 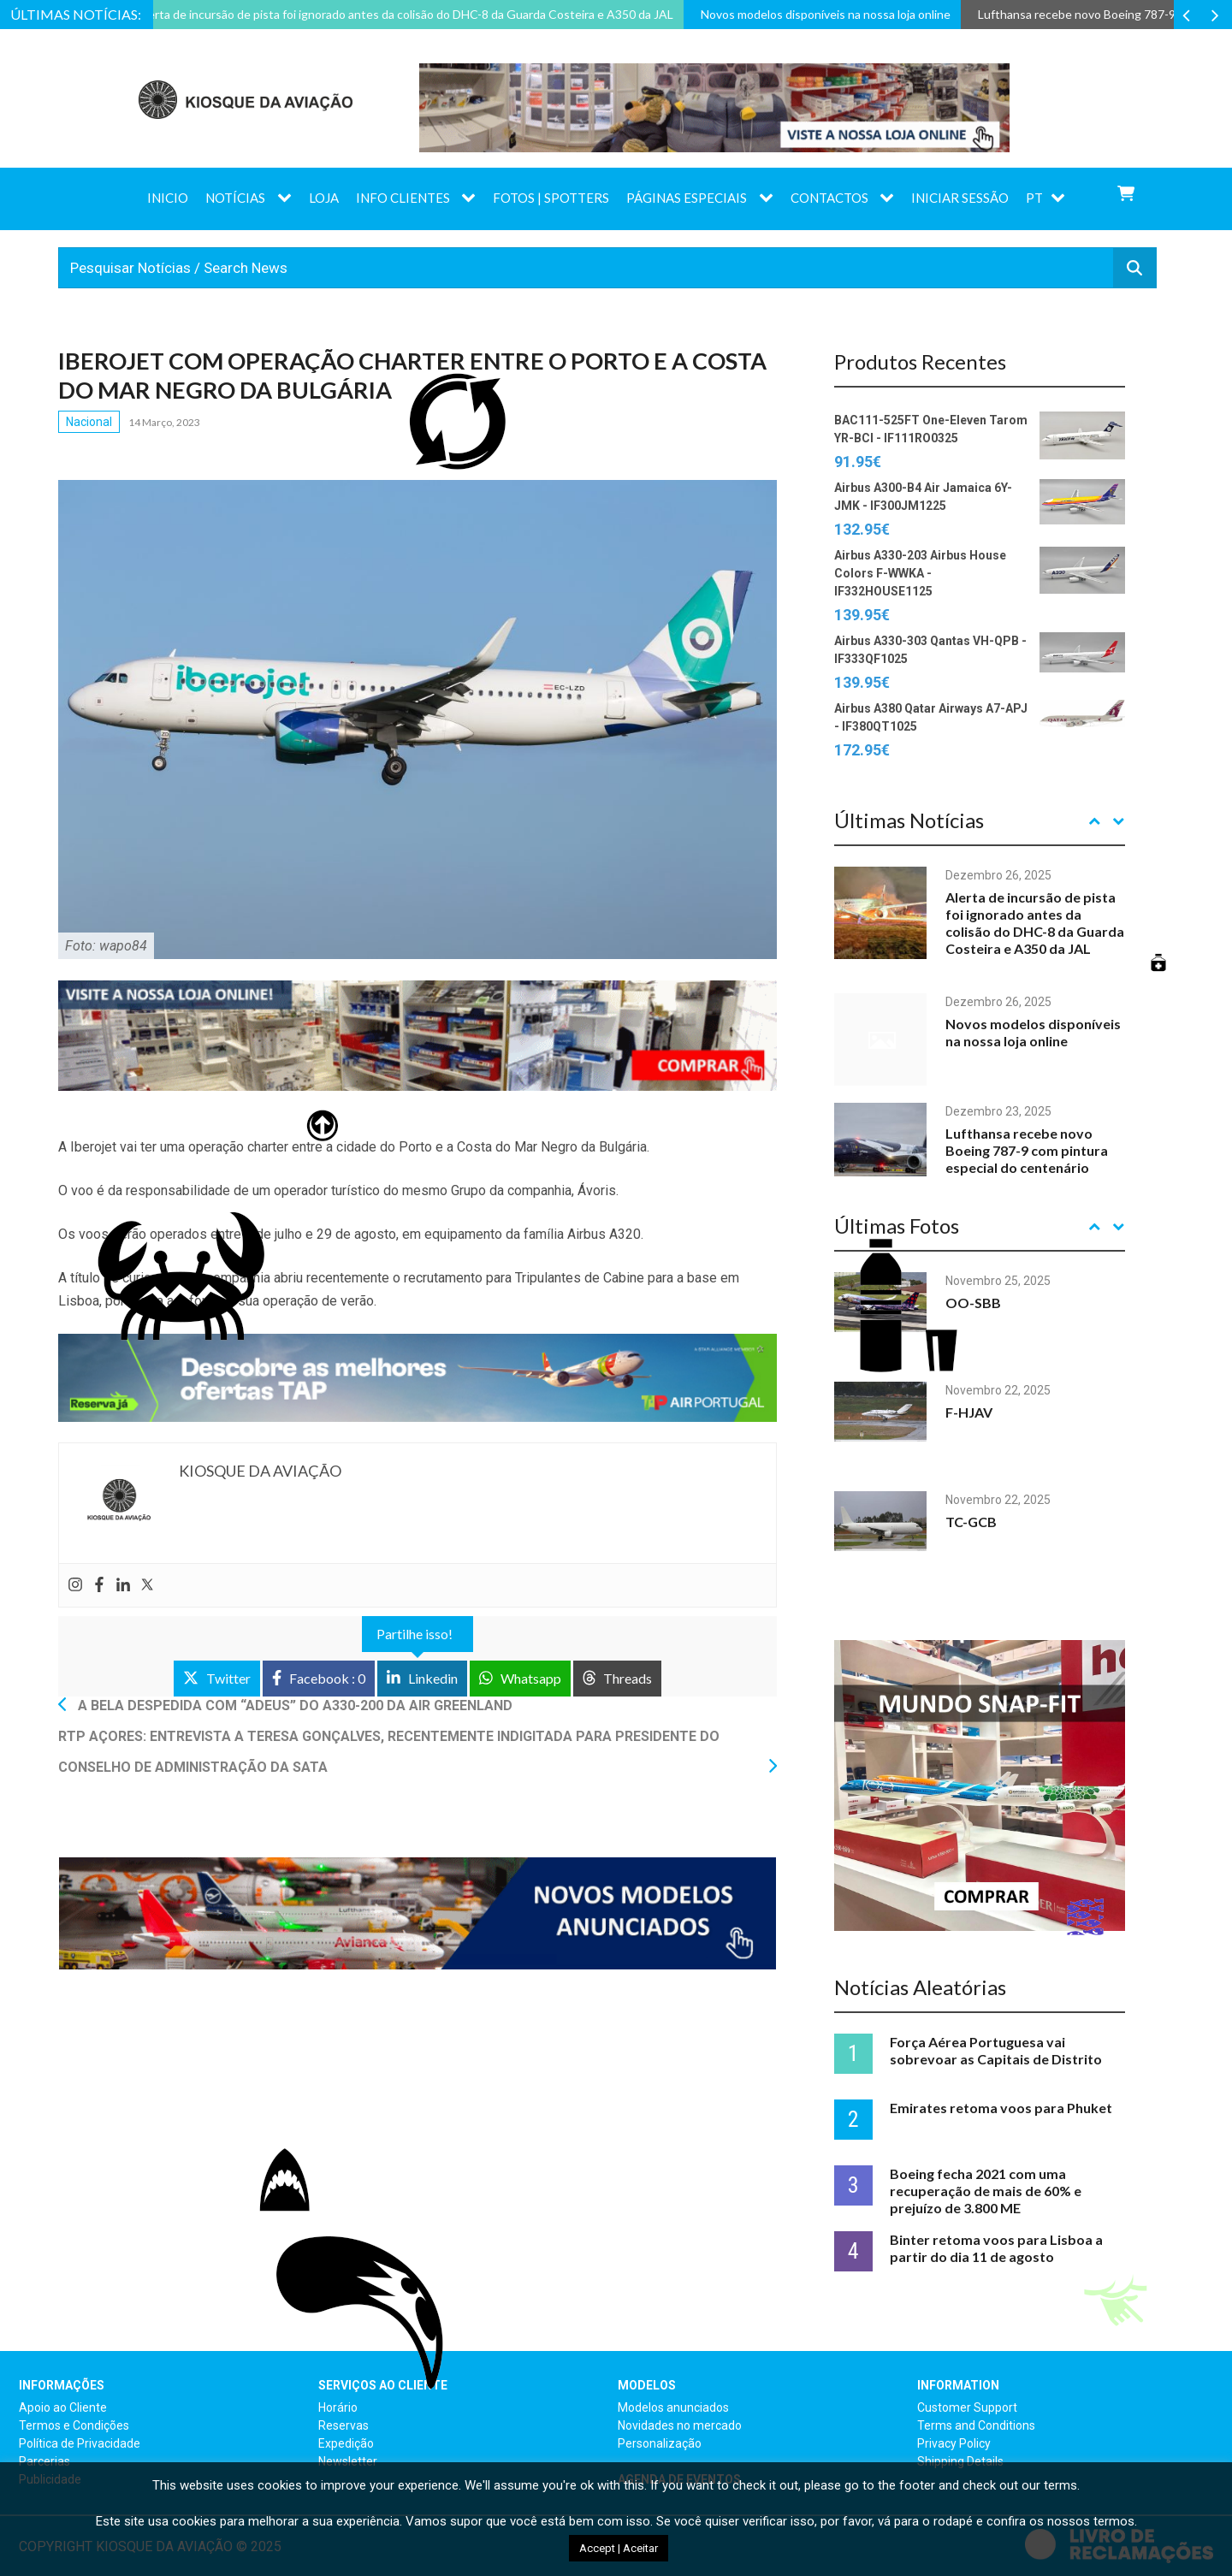 What do you see at coordinates (909, 1304) in the screenshot?
I see `track your daily water intake` at bounding box center [909, 1304].